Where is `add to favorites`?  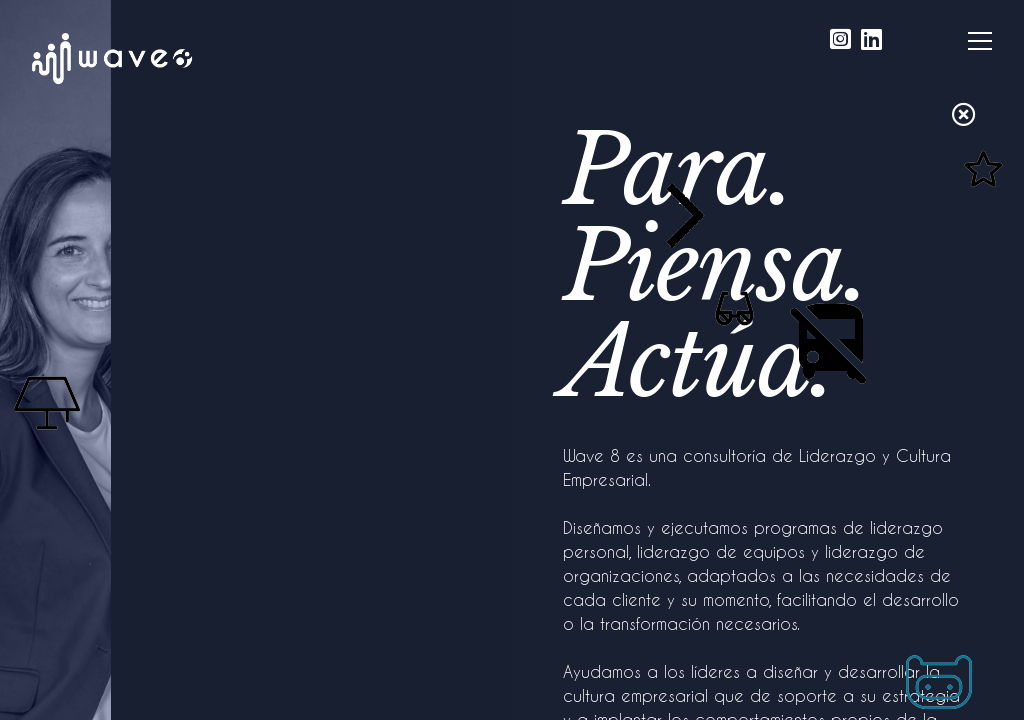 add to favorites is located at coordinates (983, 169).